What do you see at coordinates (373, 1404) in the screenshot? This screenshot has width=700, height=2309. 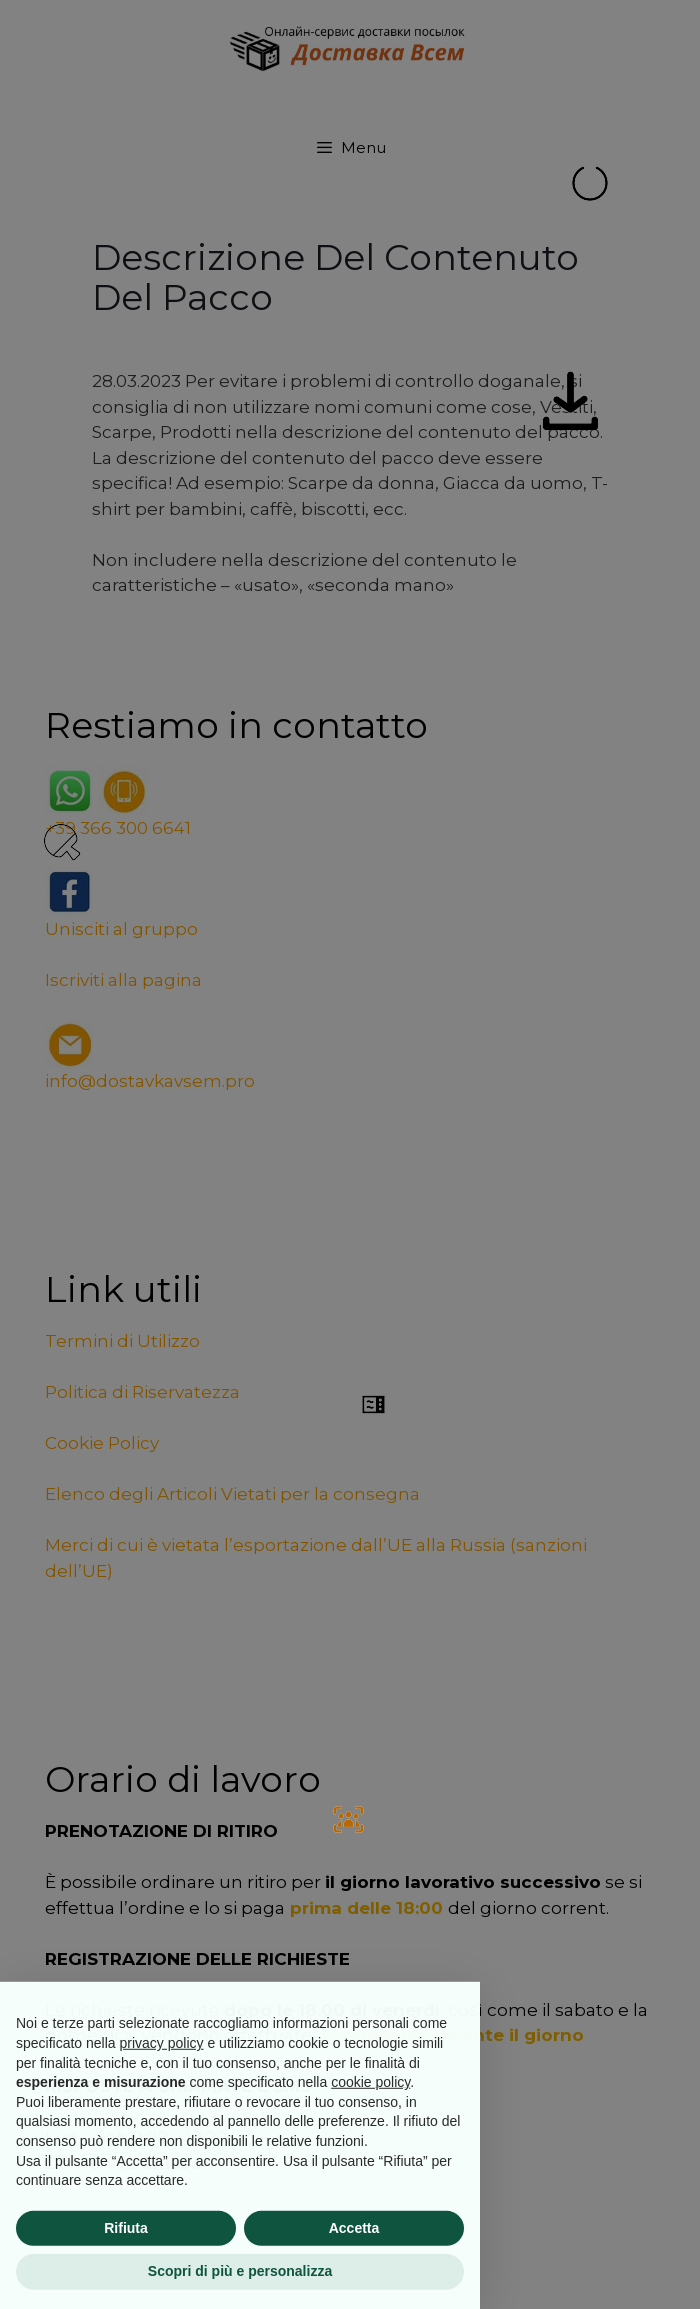 I see `access microwave controls or settings` at bounding box center [373, 1404].